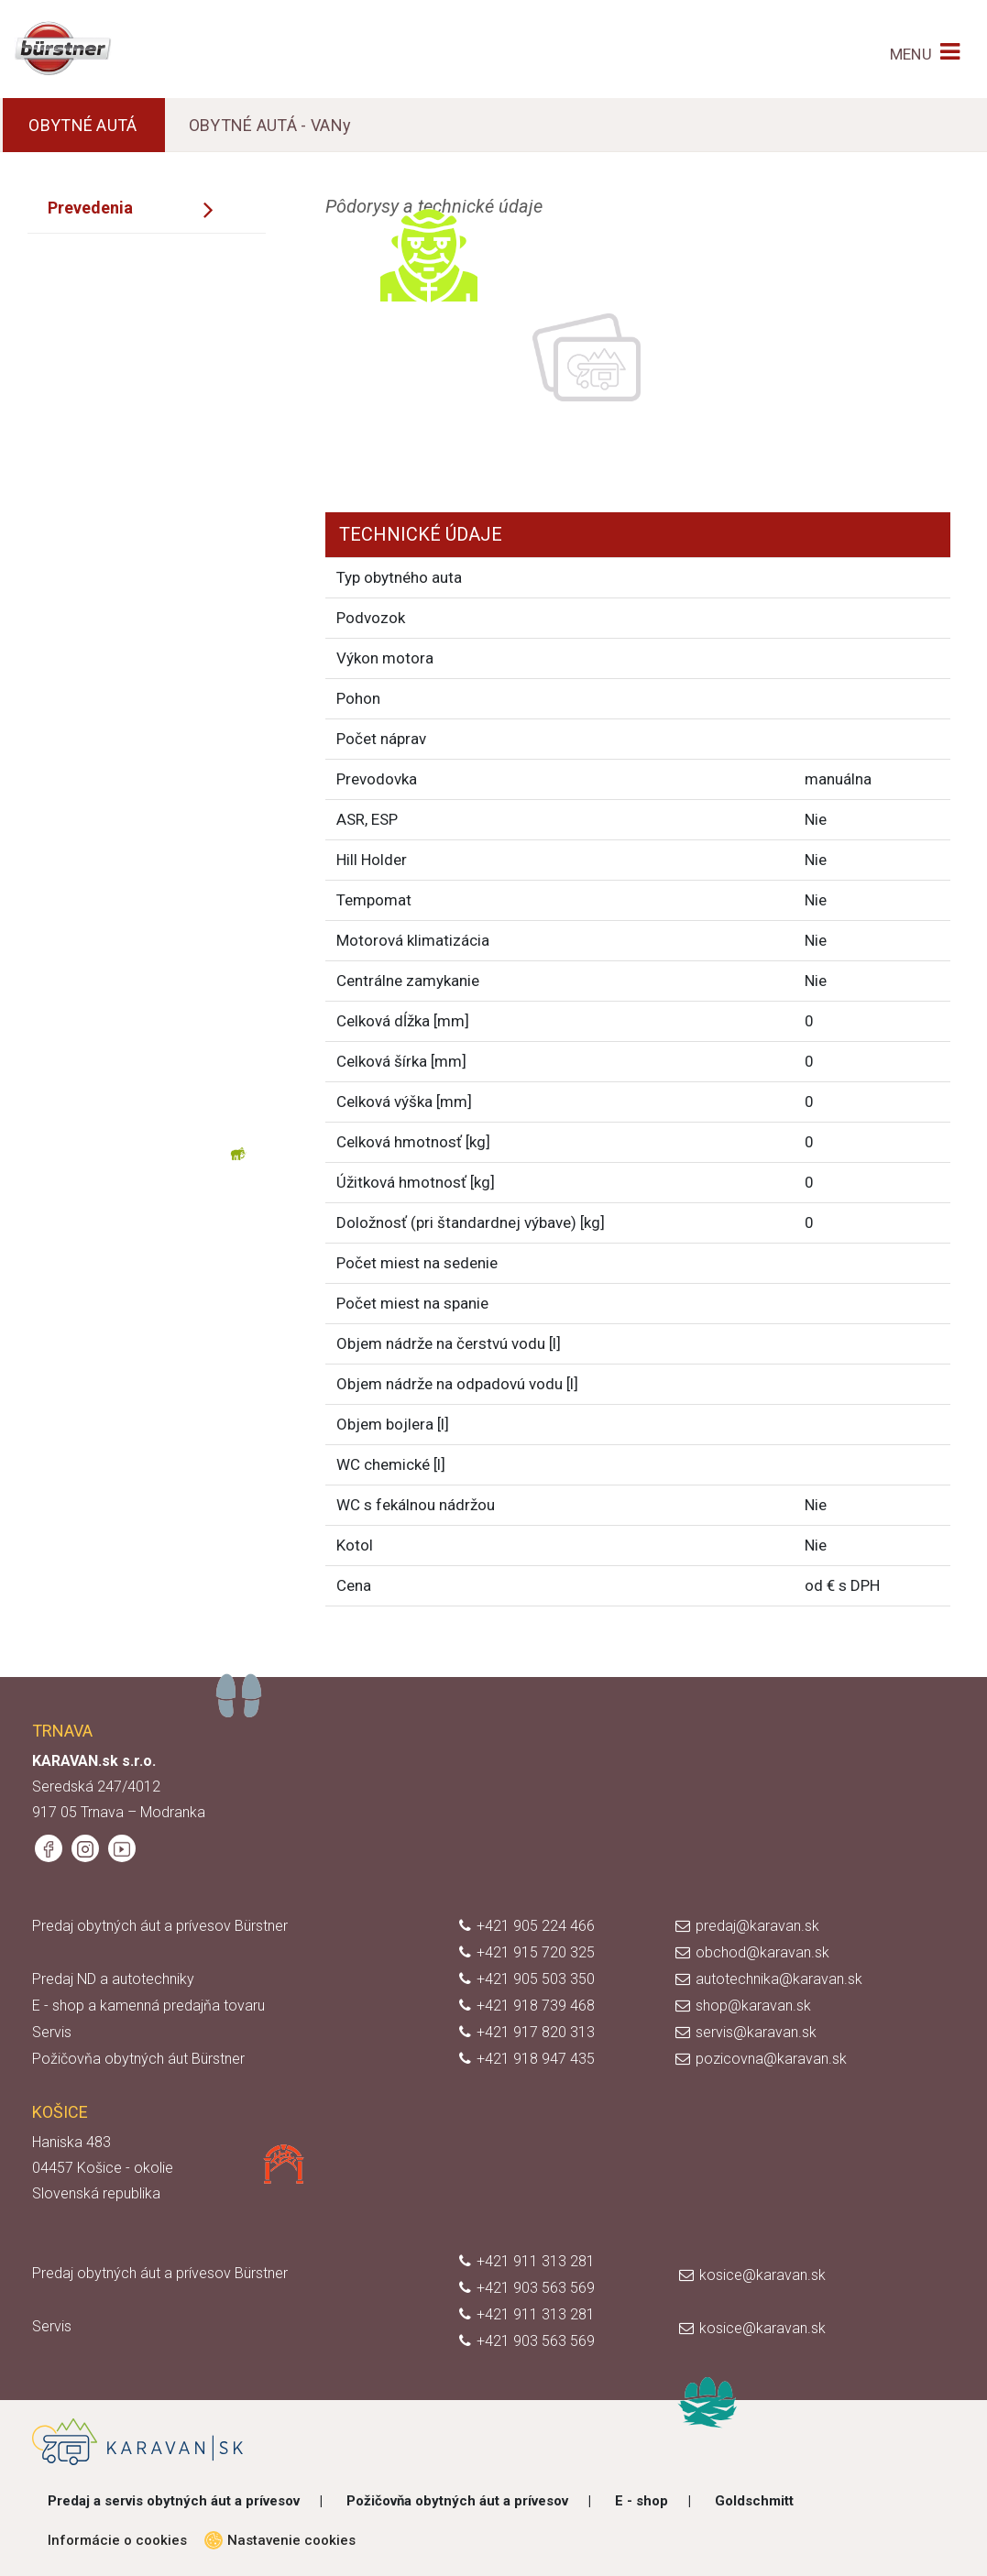 The width and height of the screenshot is (987, 2576). What do you see at coordinates (707, 2399) in the screenshot?
I see `view your savings or nest egg funds` at bounding box center [707, 2399].